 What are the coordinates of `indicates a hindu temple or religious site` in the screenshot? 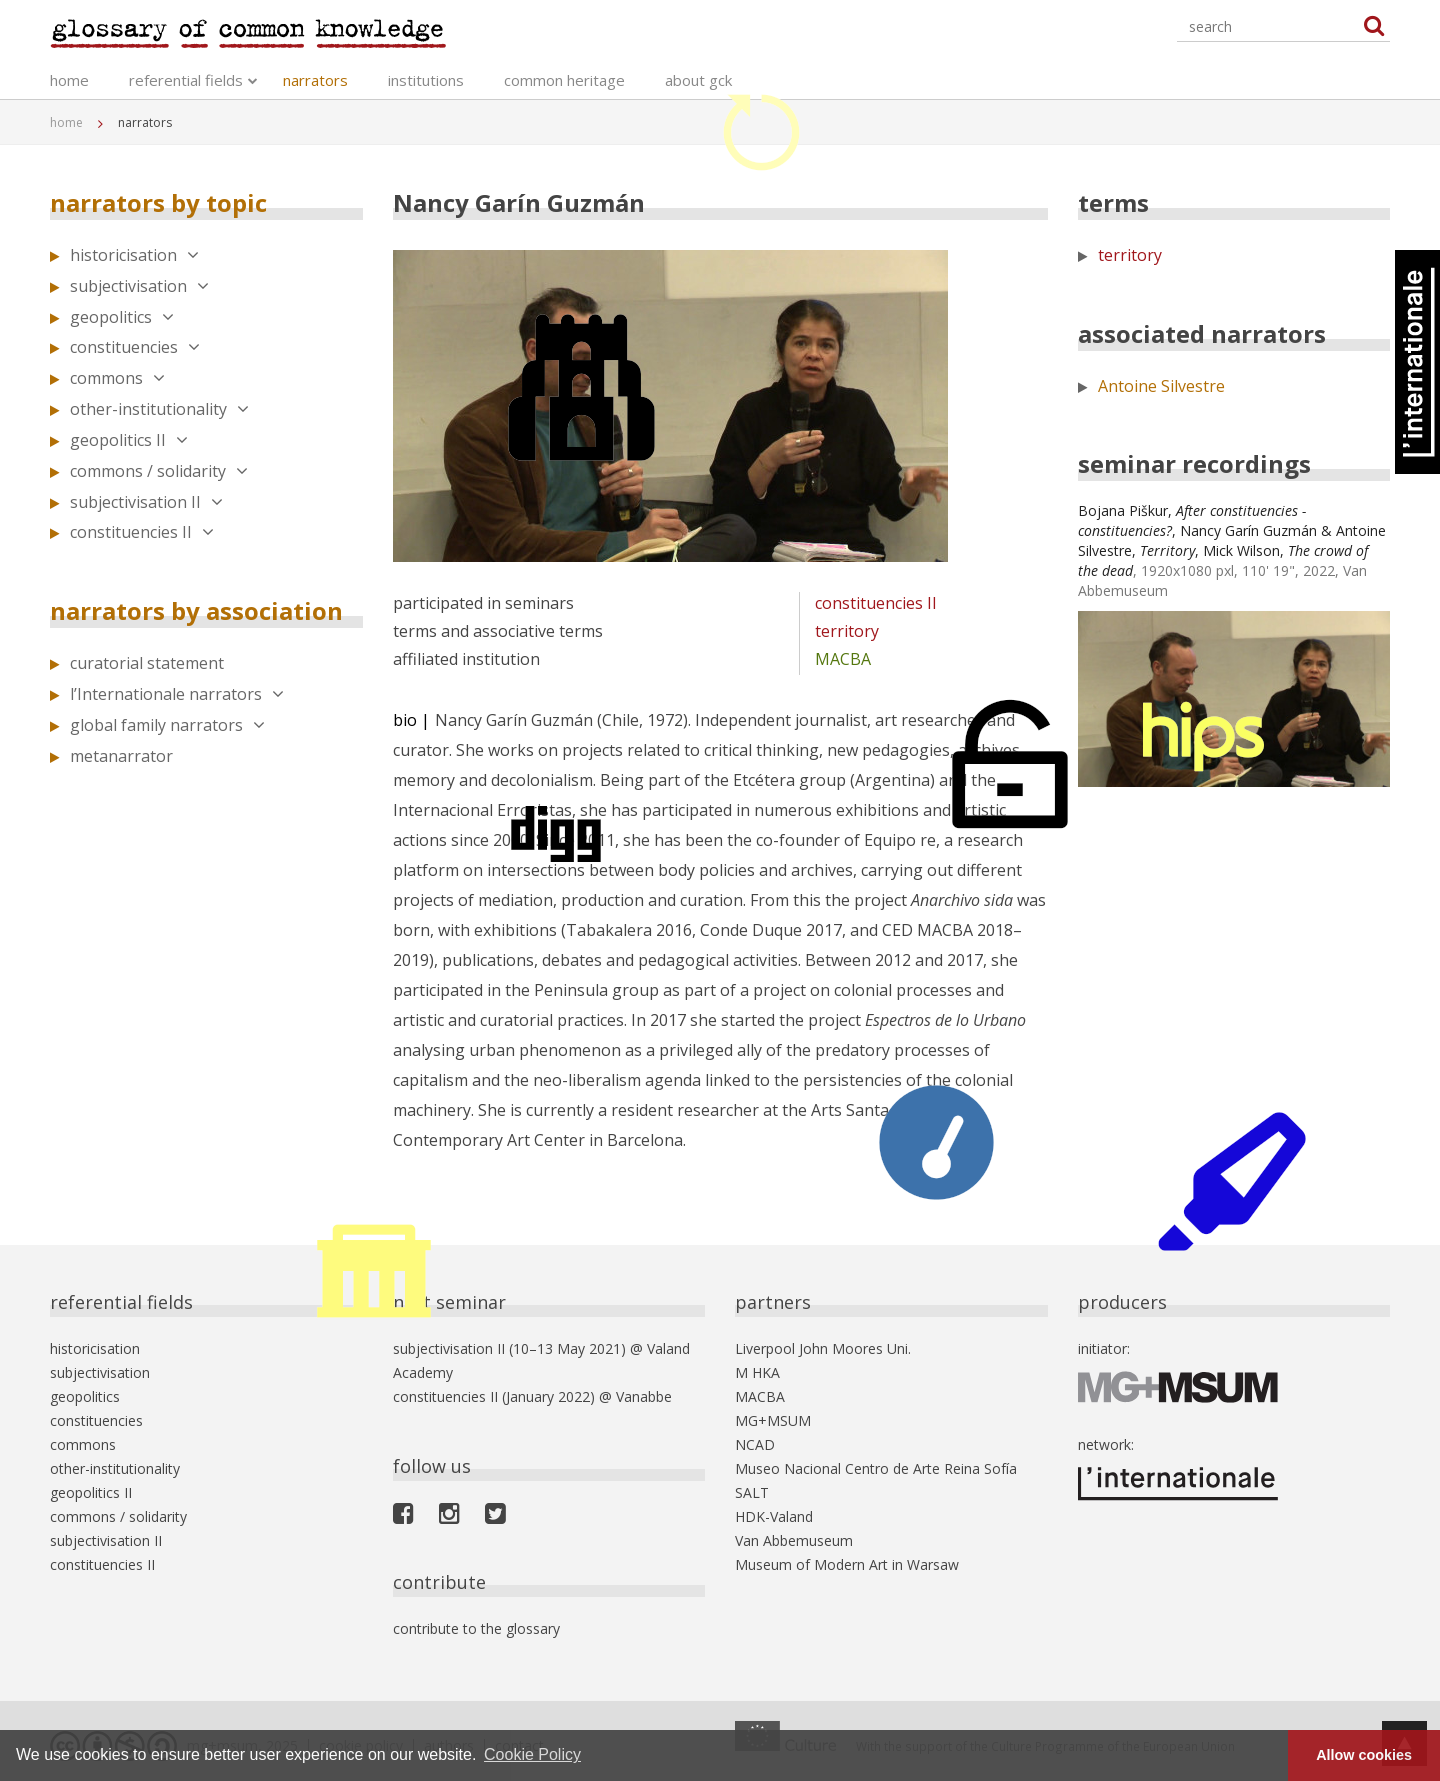 It's located at (581, 387).